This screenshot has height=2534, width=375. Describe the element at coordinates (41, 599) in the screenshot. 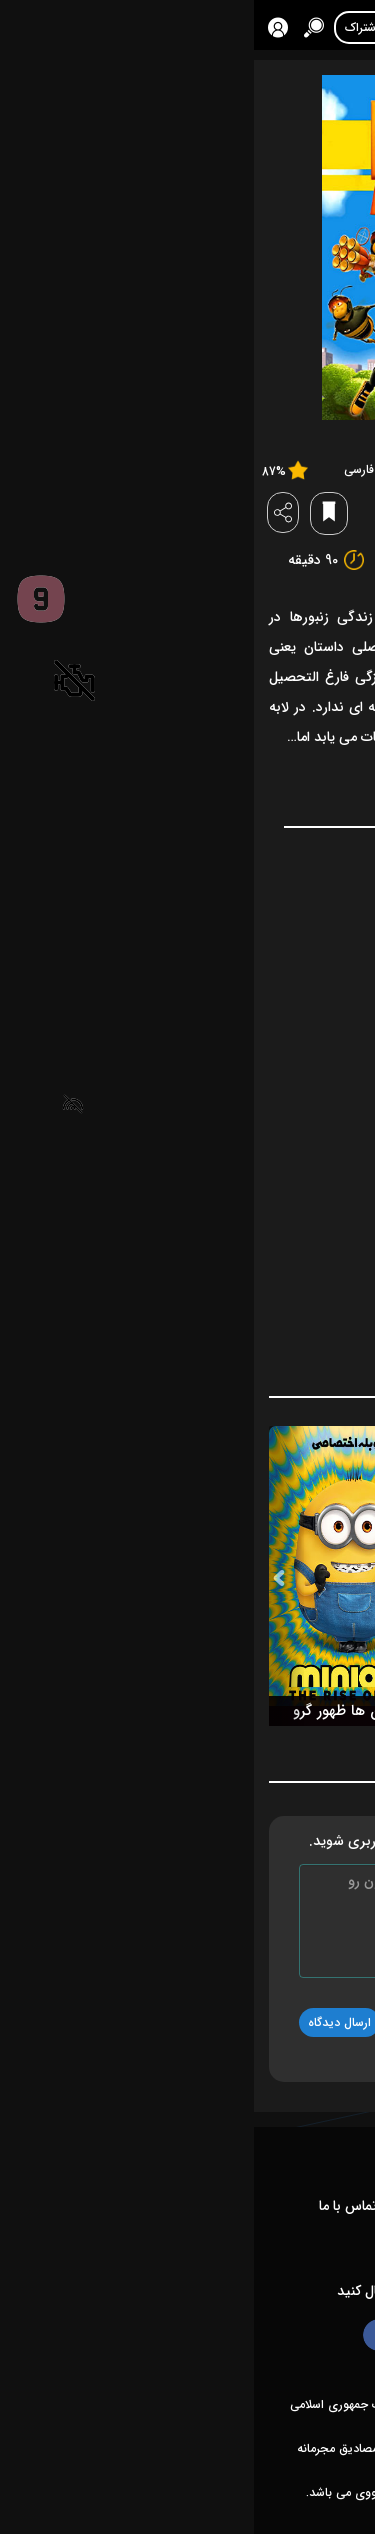

I see `indicates item number 9 in a list or sequence` at that location.